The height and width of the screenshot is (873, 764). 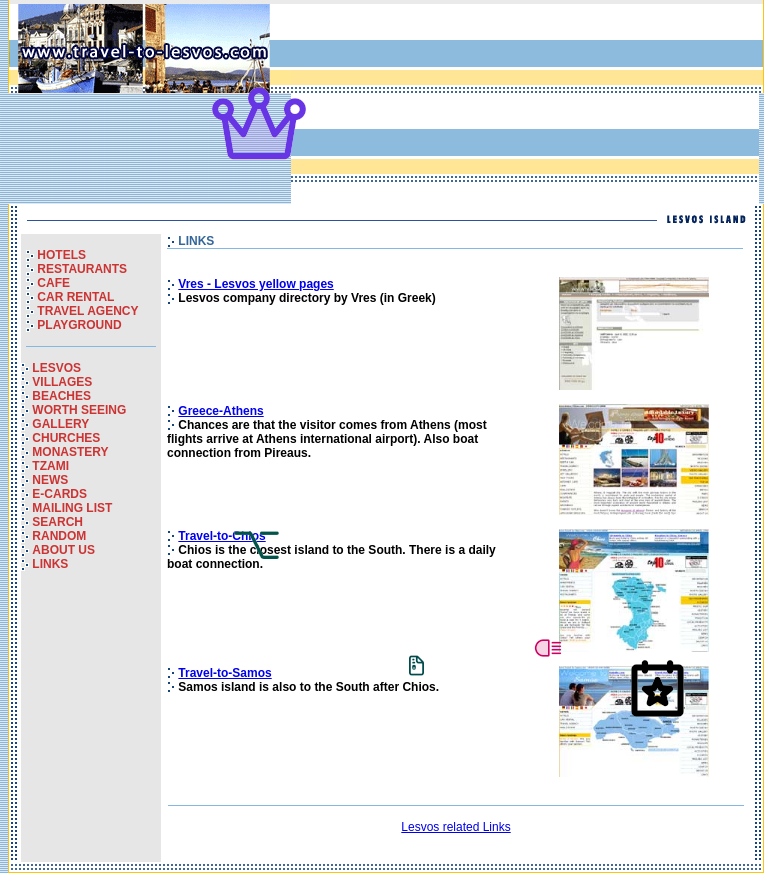 I want to click on access keyboard or input options, so click(x=256, y=543).